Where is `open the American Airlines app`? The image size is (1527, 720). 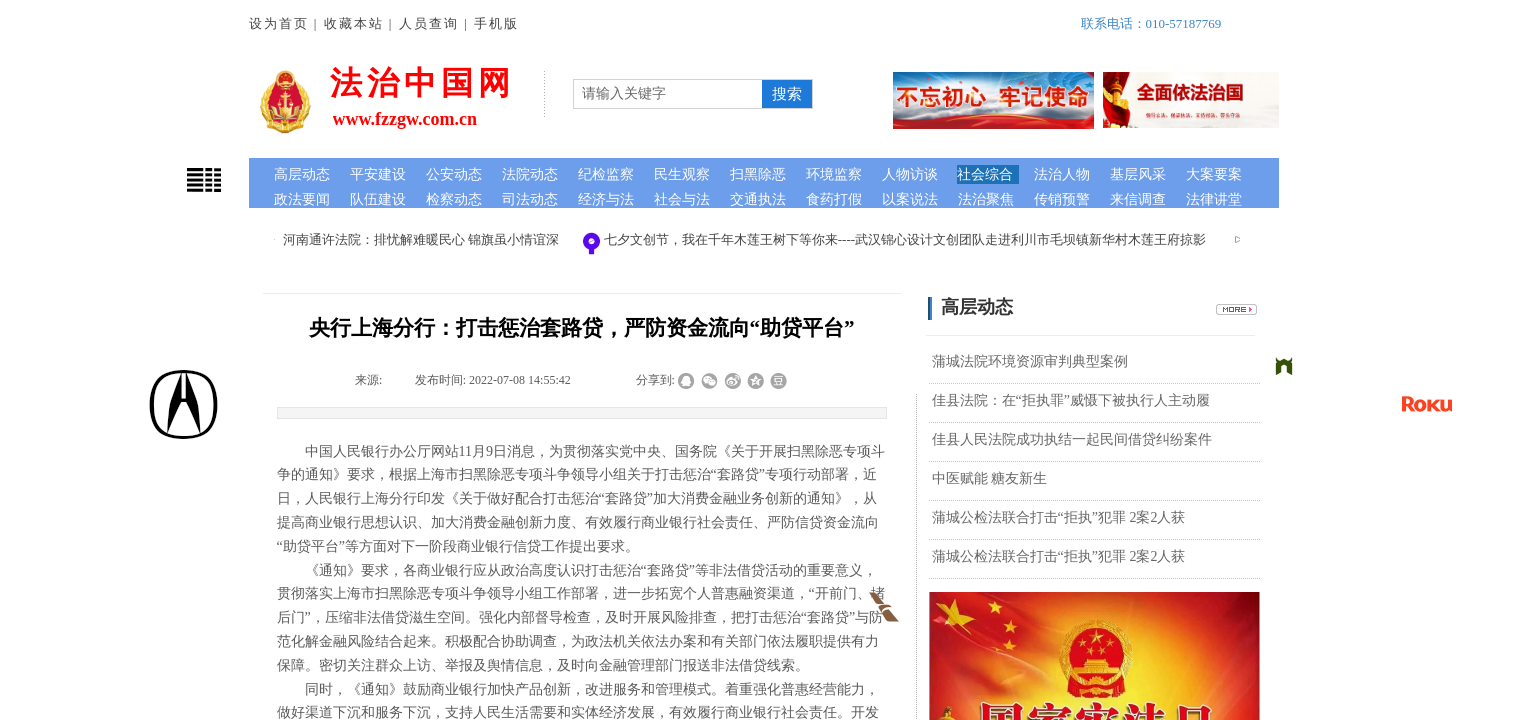
open the American Airlines app is located at coordinates (884, 607).